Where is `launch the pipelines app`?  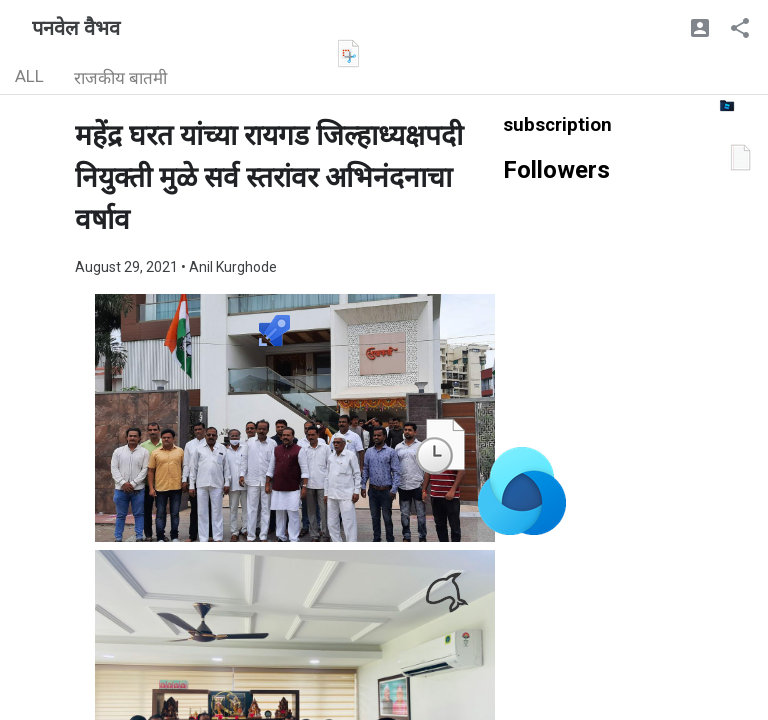 launch the pipelines app is located at coordinates (274, 330).